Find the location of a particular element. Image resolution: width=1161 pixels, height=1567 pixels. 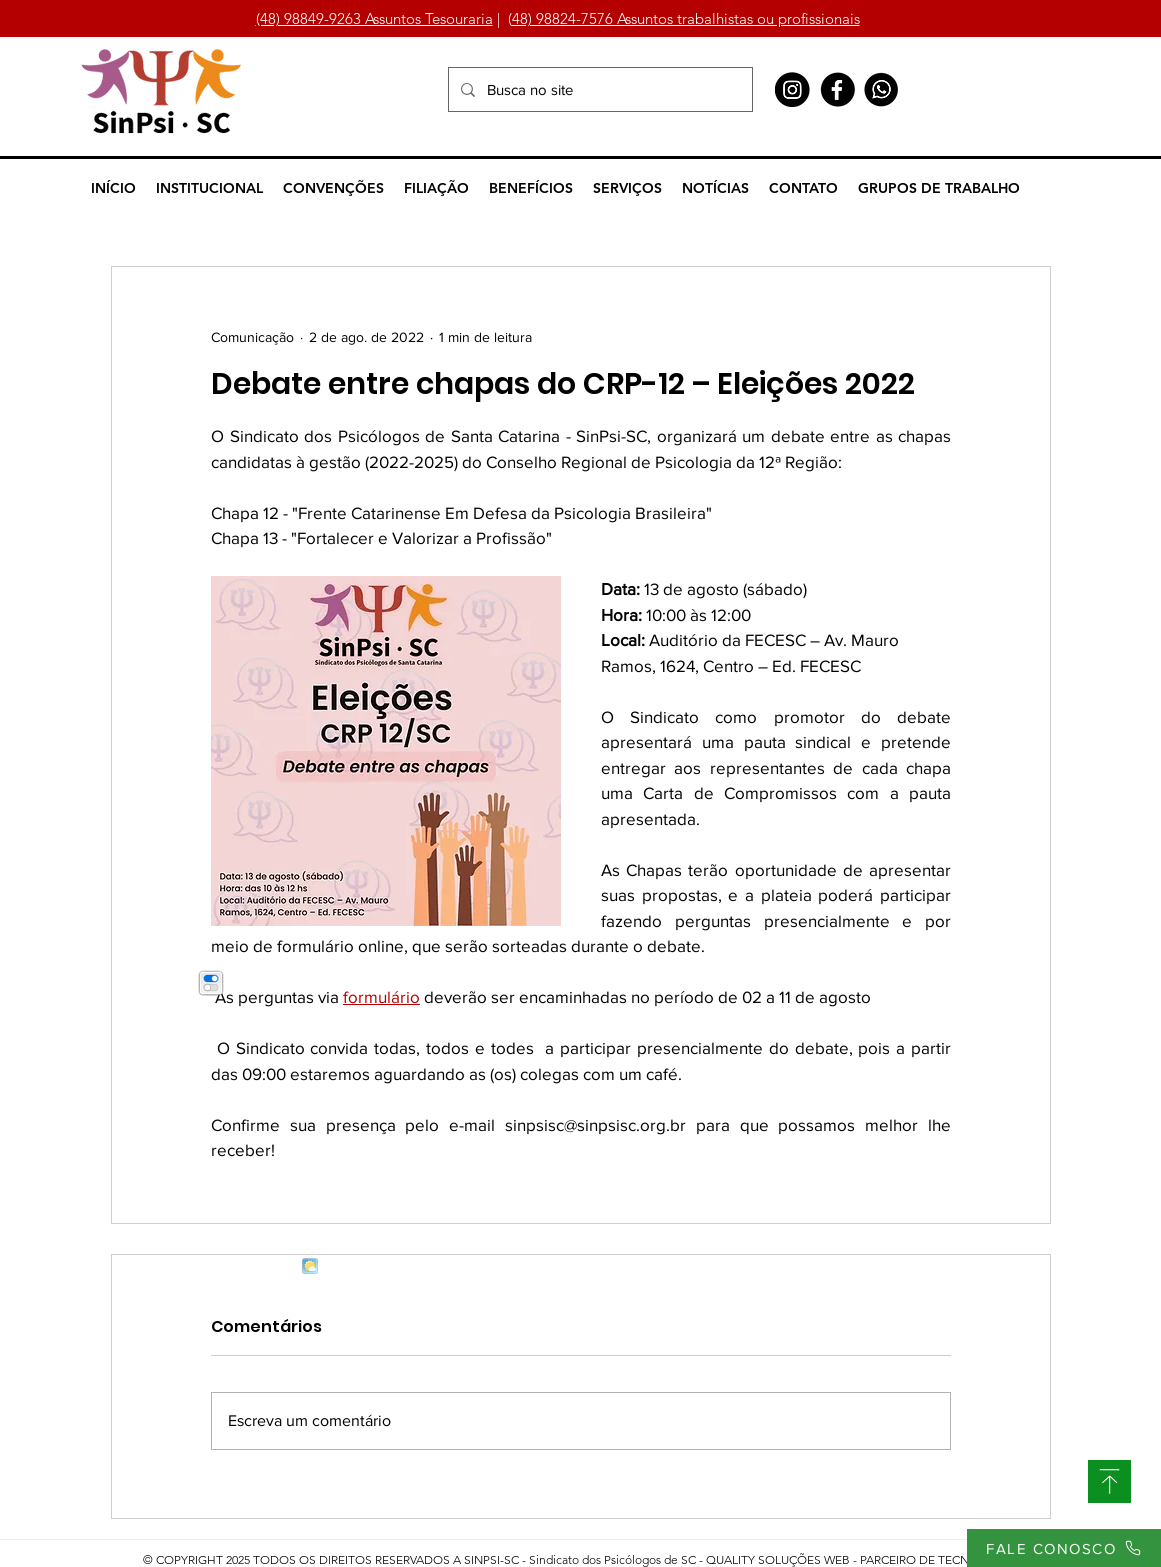

open desktop preferences and settings is located at coordinates (211, 983).